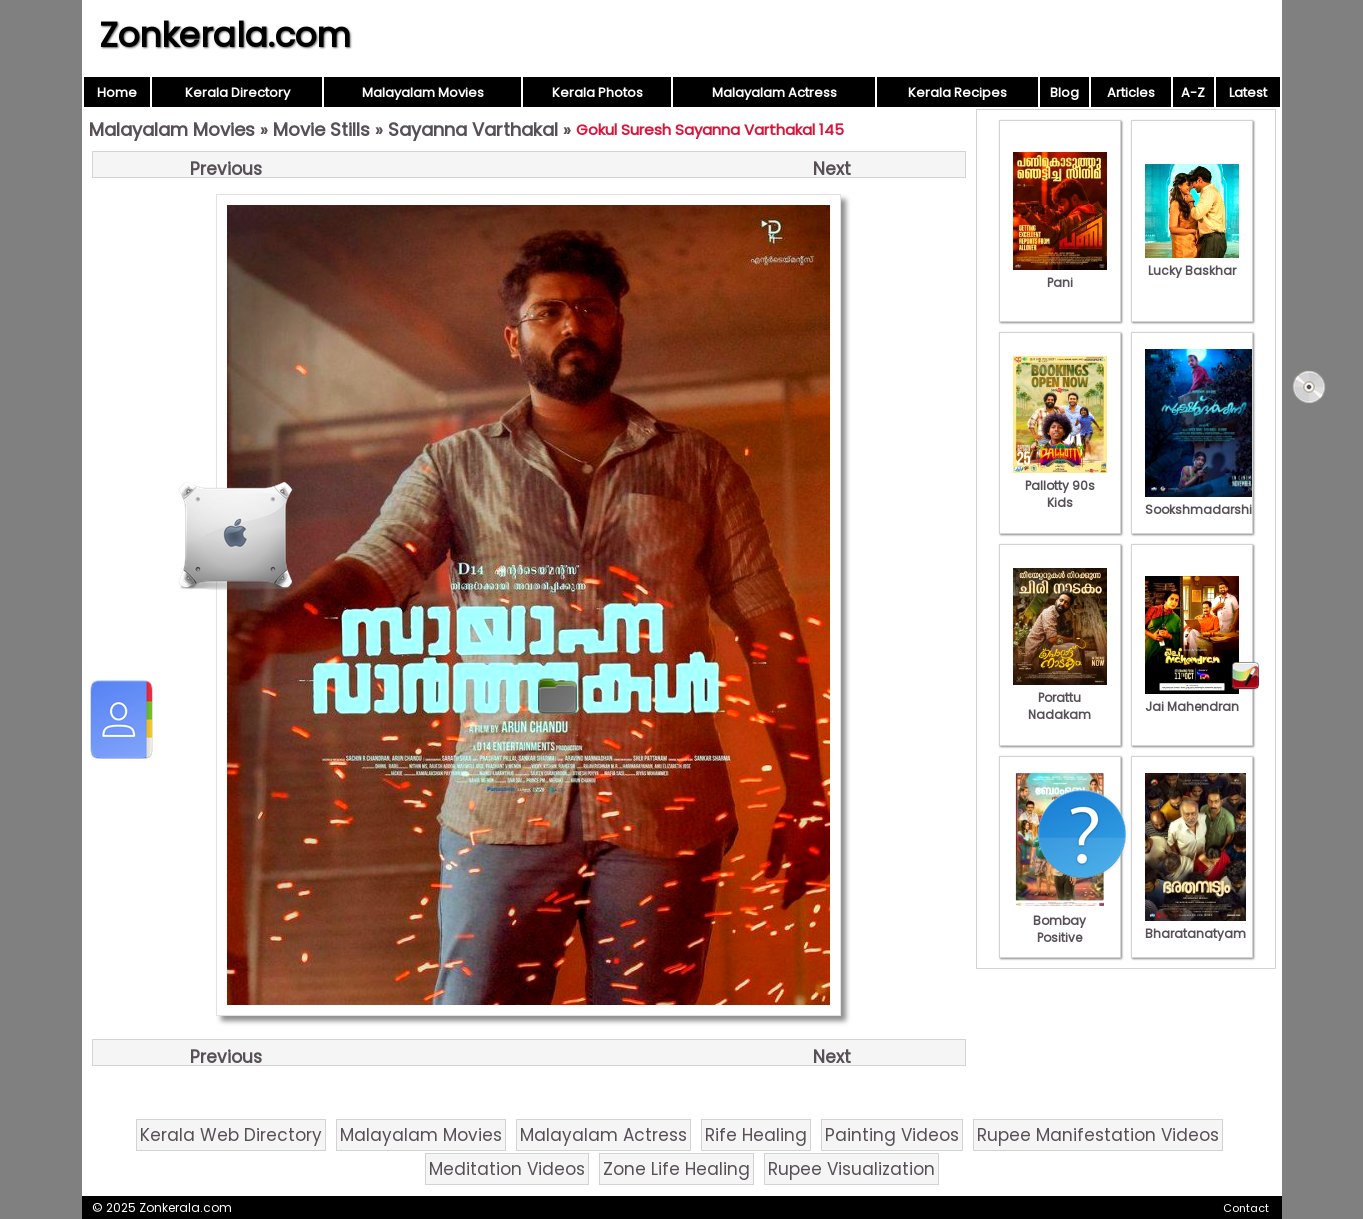 The image size is (1363, 1219). I want to click on open a folder to view its contents, so click(557, 695).